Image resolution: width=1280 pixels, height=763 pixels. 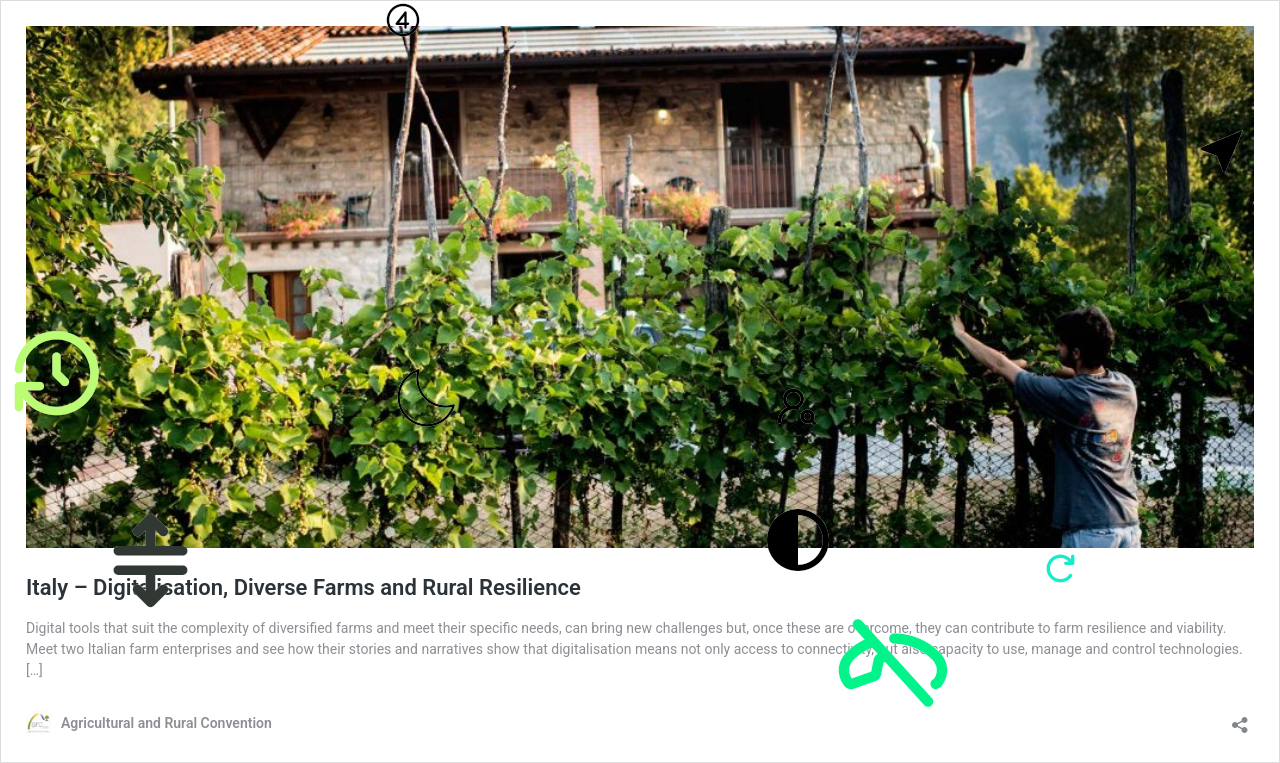 What do you see at coordinates (56, 373) in the screenshot?
I see `view activity history` at bounding box center [56, 373].